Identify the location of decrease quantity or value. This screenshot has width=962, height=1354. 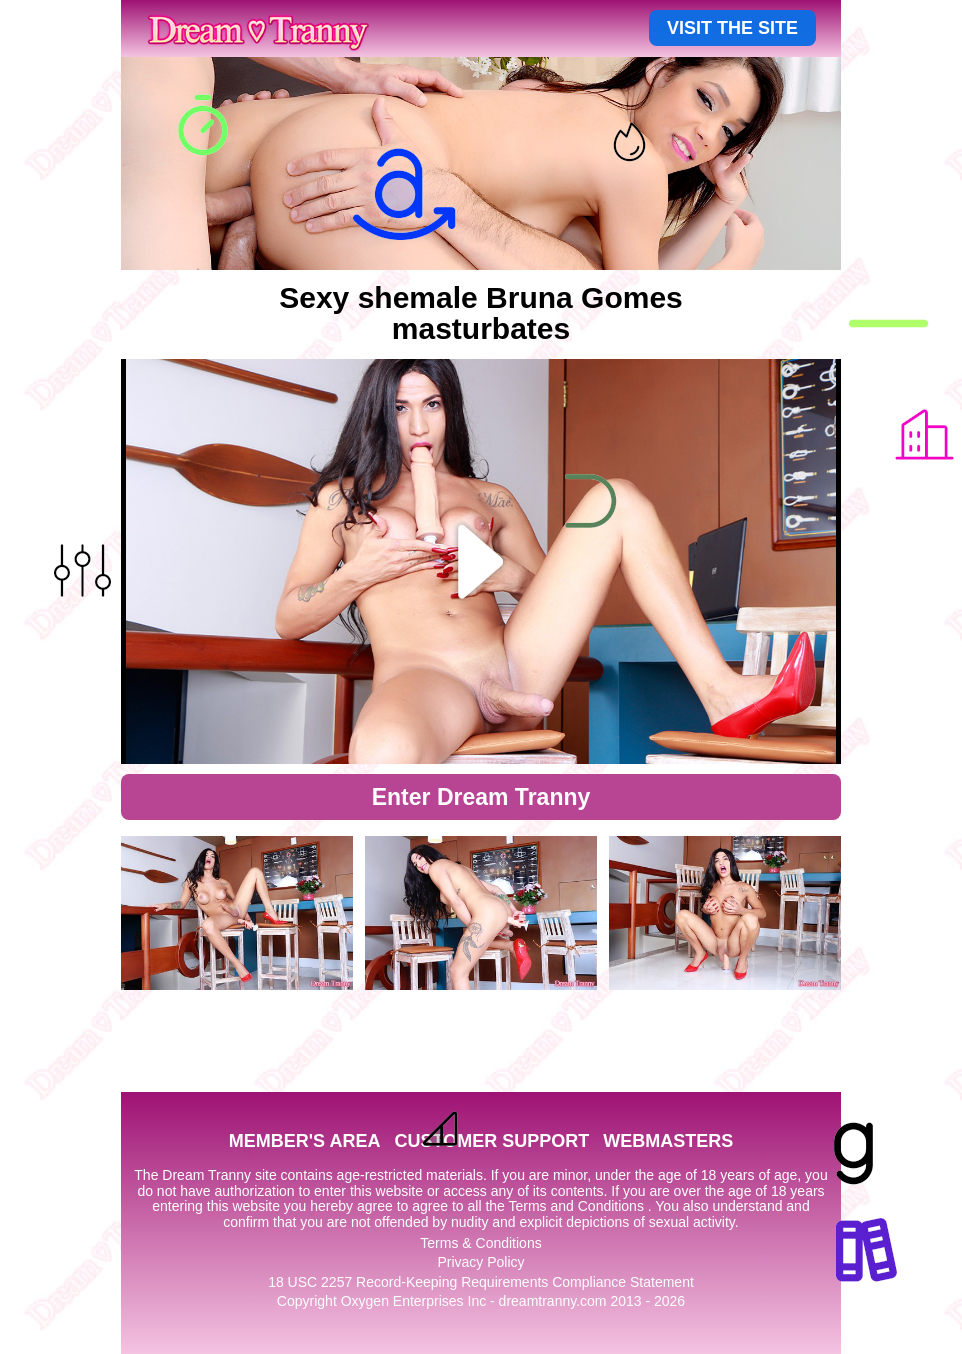
(888, 323).